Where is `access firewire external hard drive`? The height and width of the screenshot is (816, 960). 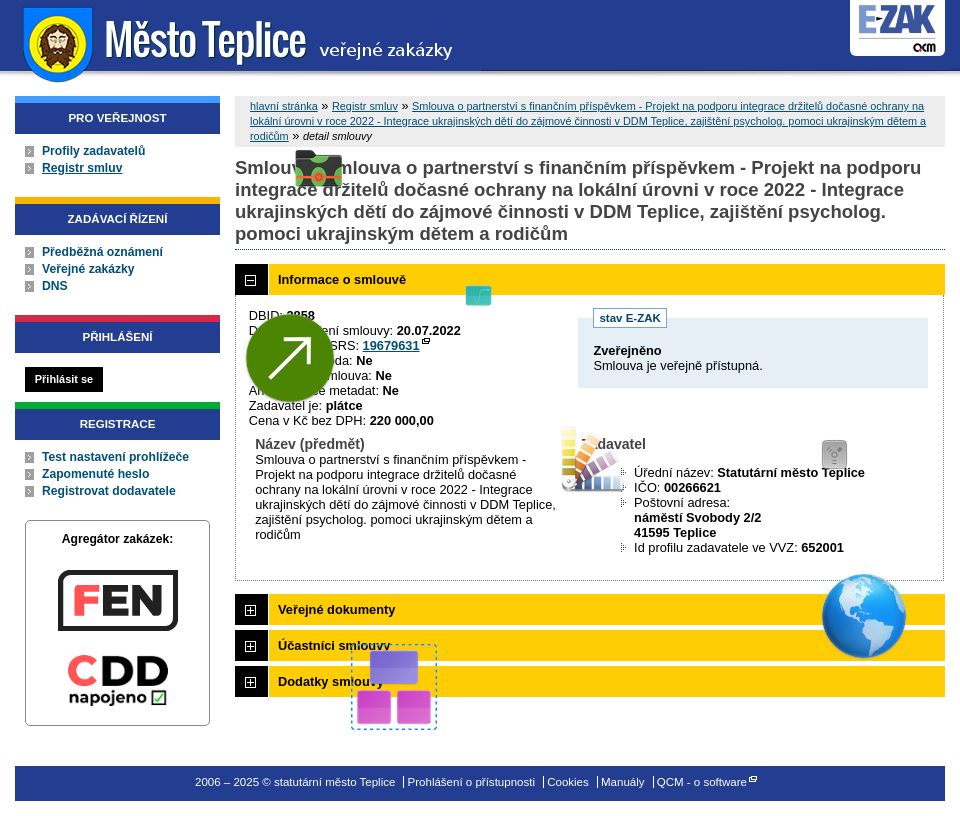
access firewire external hard drive is located at coordinates (834, 454).